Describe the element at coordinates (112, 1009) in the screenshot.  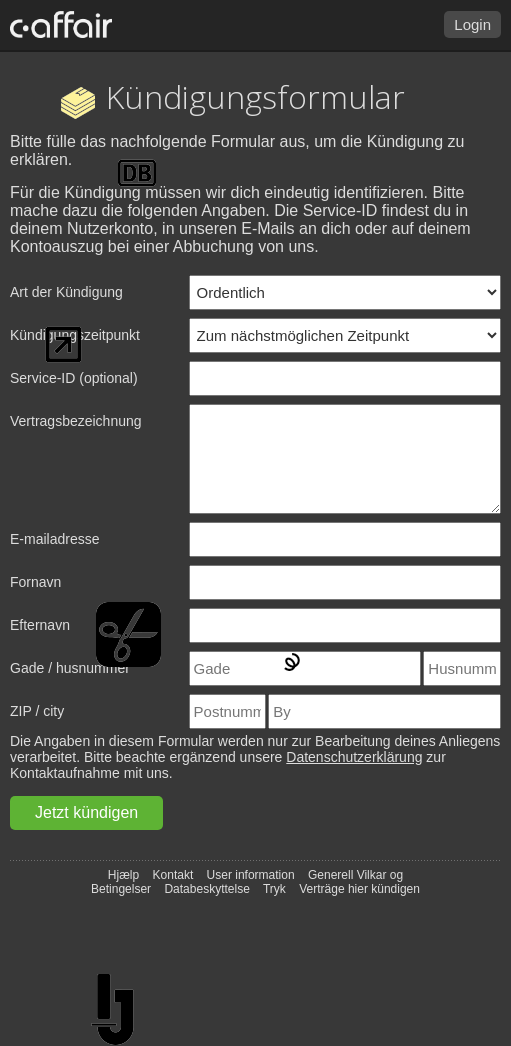
I see `open ImageJ image processing application` at that location.